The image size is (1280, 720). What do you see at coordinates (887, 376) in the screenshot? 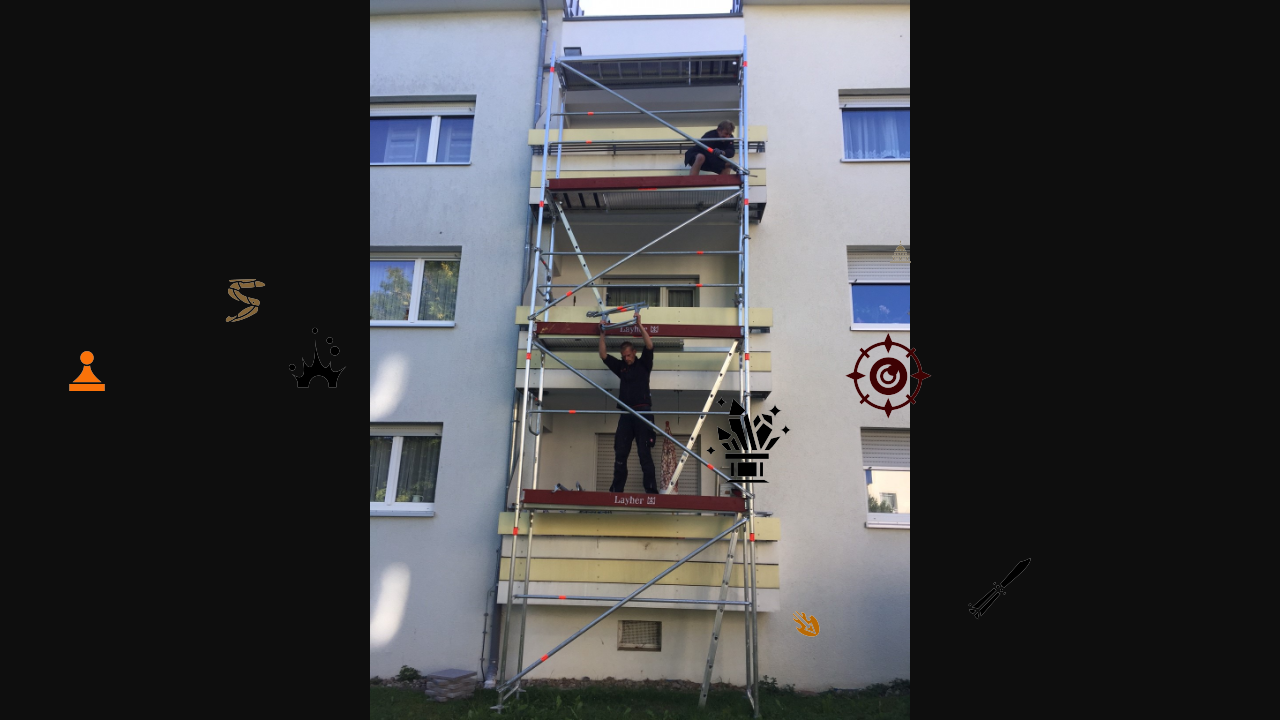
I see `activate precision aiming or sniper mode` at bounding box center [887, 376].